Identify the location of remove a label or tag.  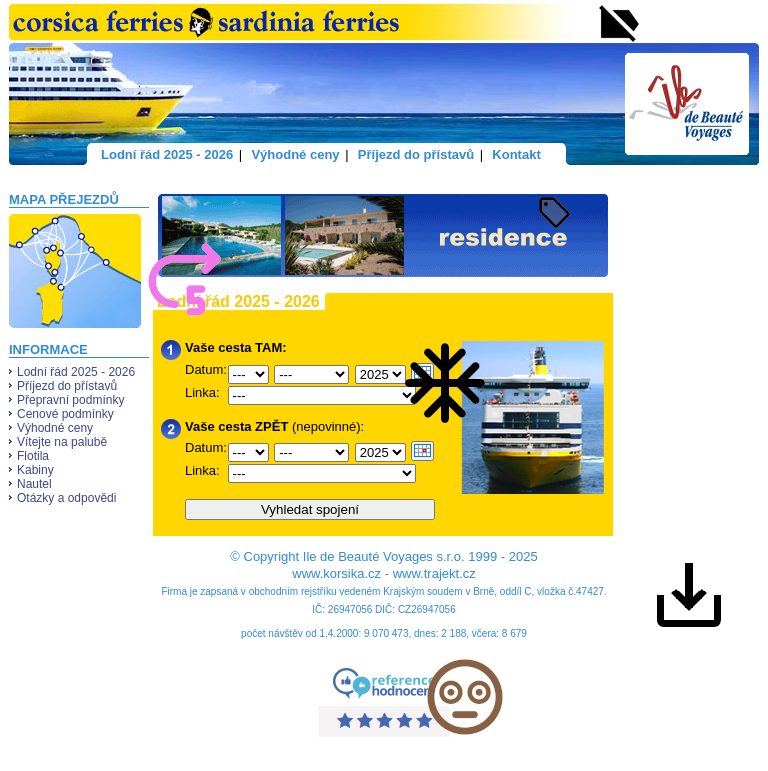
(619, 24).